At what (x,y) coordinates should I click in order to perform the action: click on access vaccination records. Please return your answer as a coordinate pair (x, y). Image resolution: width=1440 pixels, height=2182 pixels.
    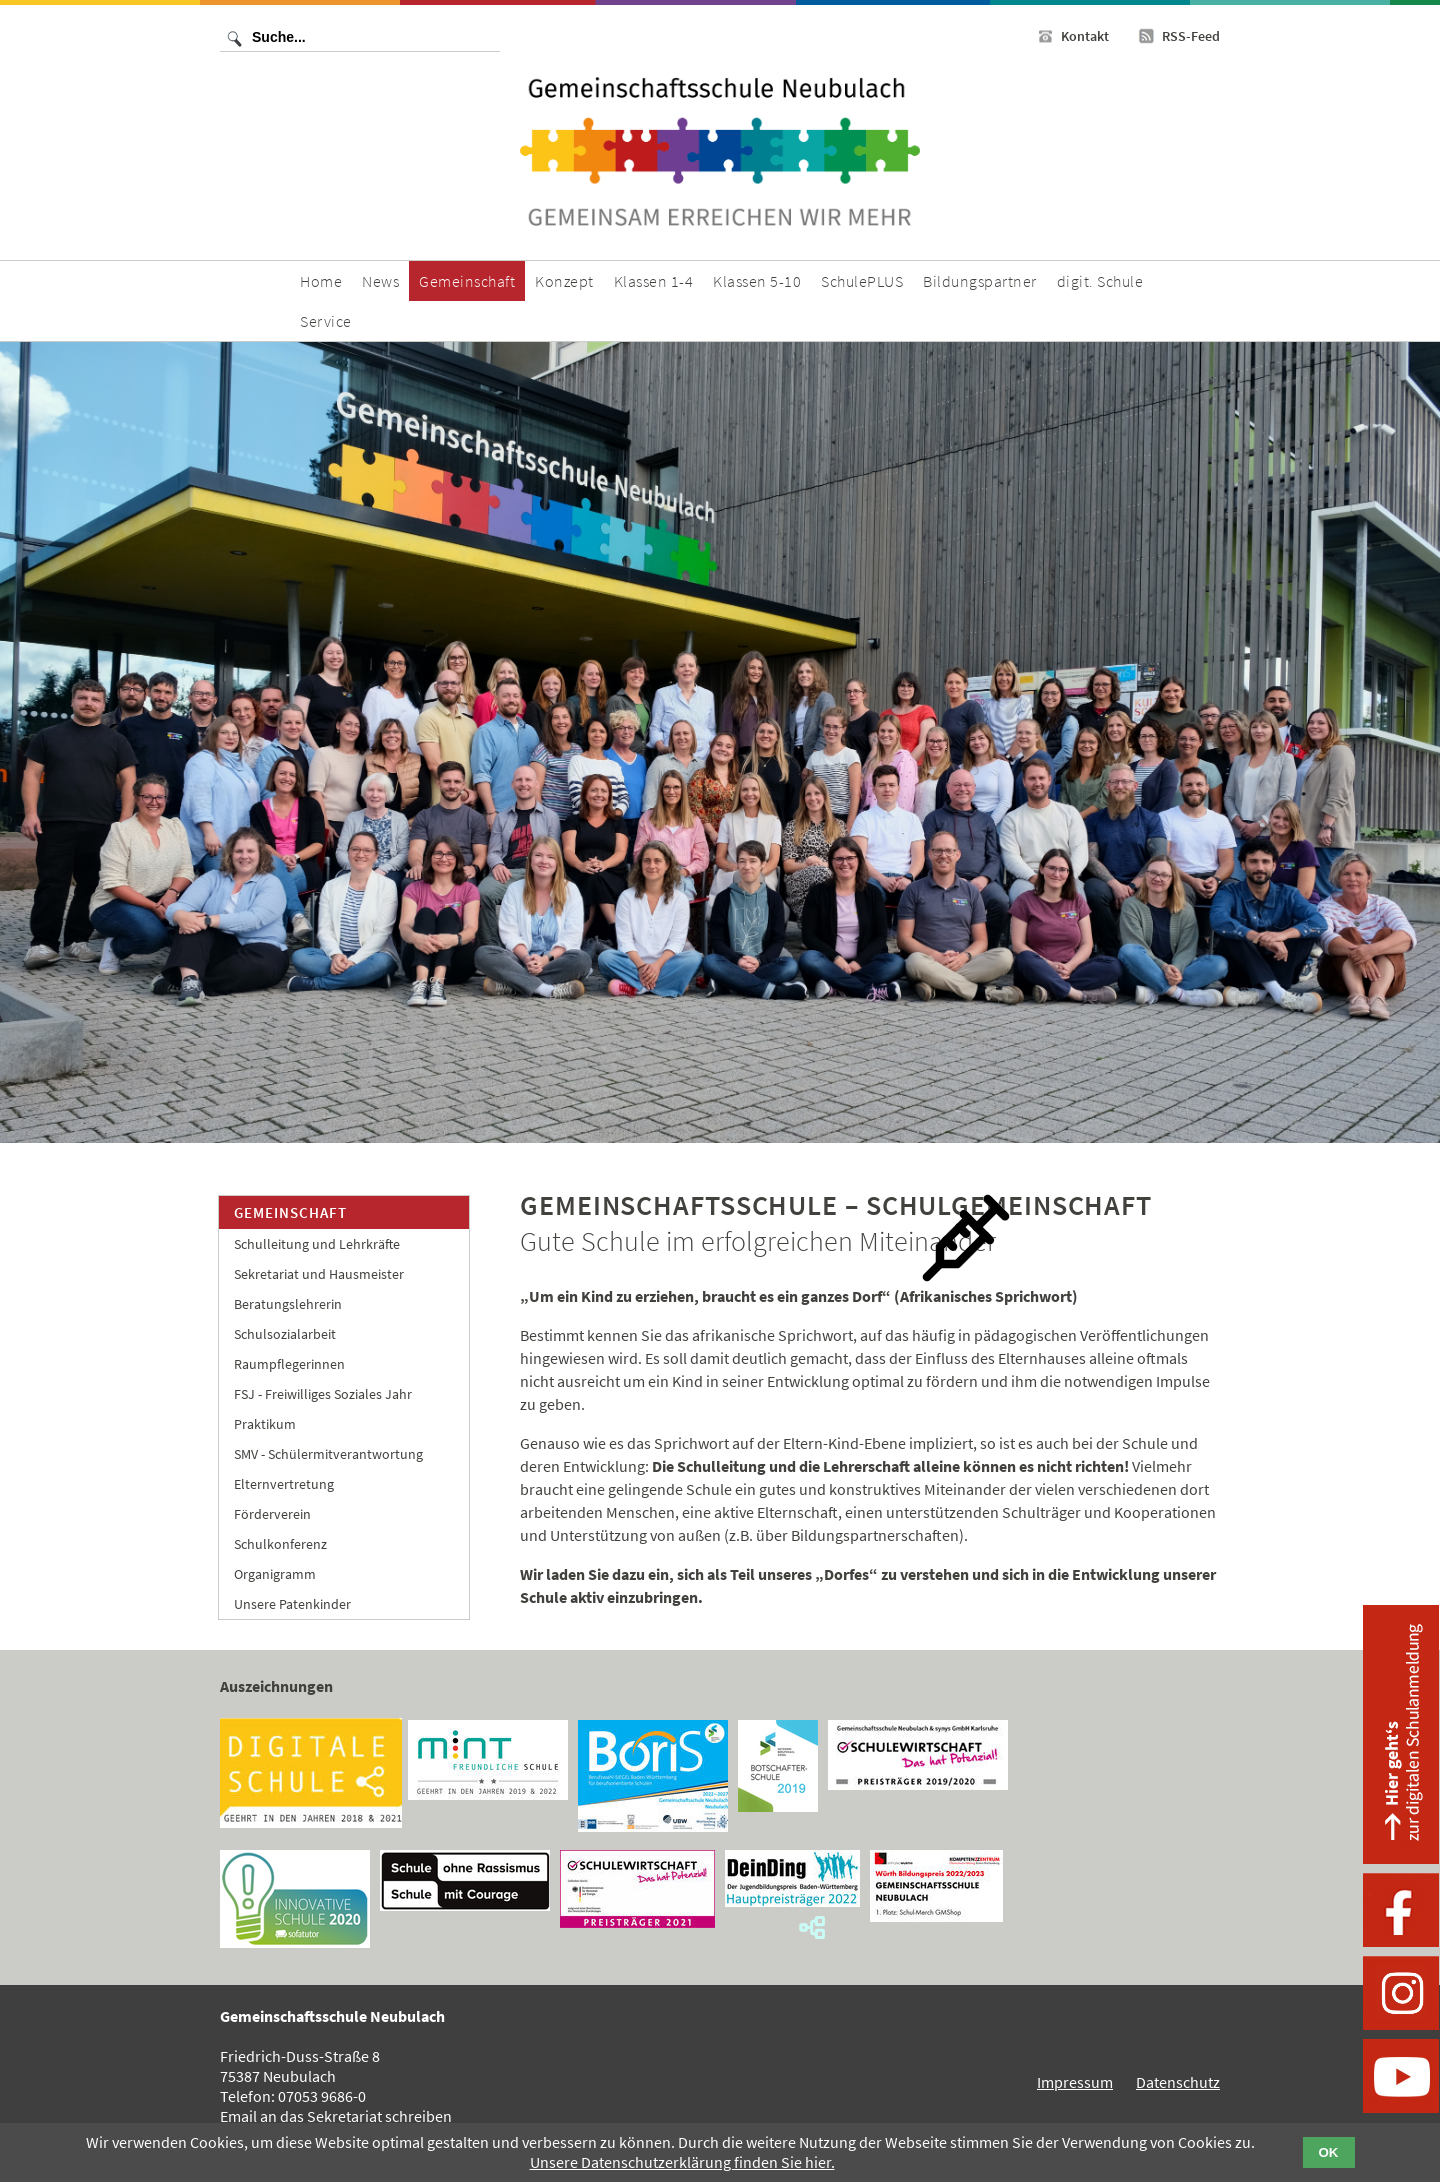
    Looking at the image, I should click on (966, 1238).